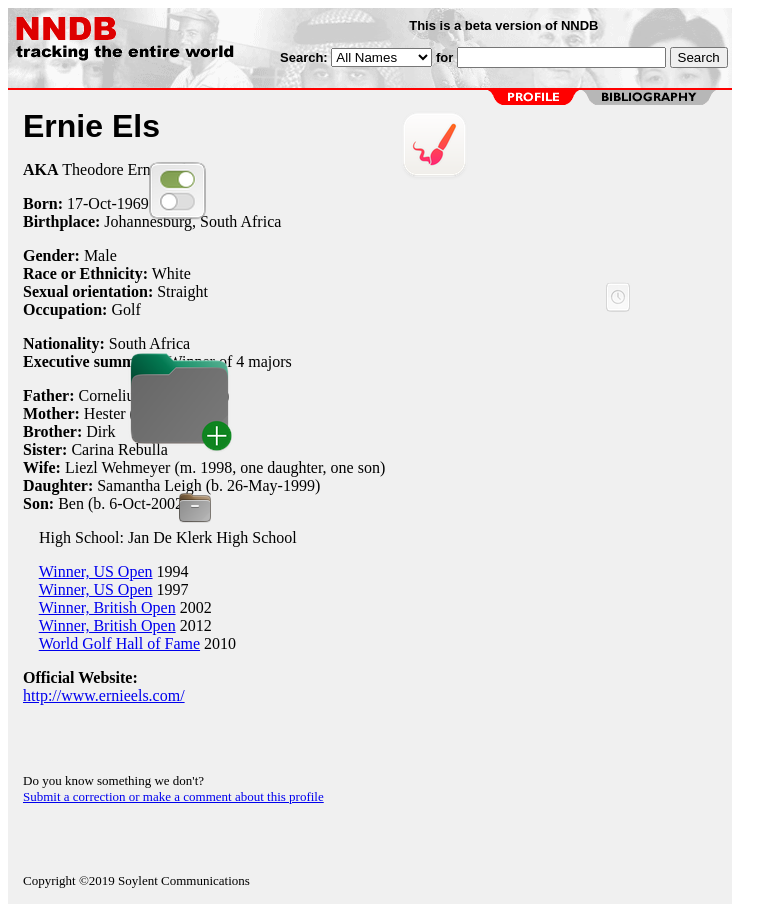  I want to click on open gnome paint application, so click(434, 144).